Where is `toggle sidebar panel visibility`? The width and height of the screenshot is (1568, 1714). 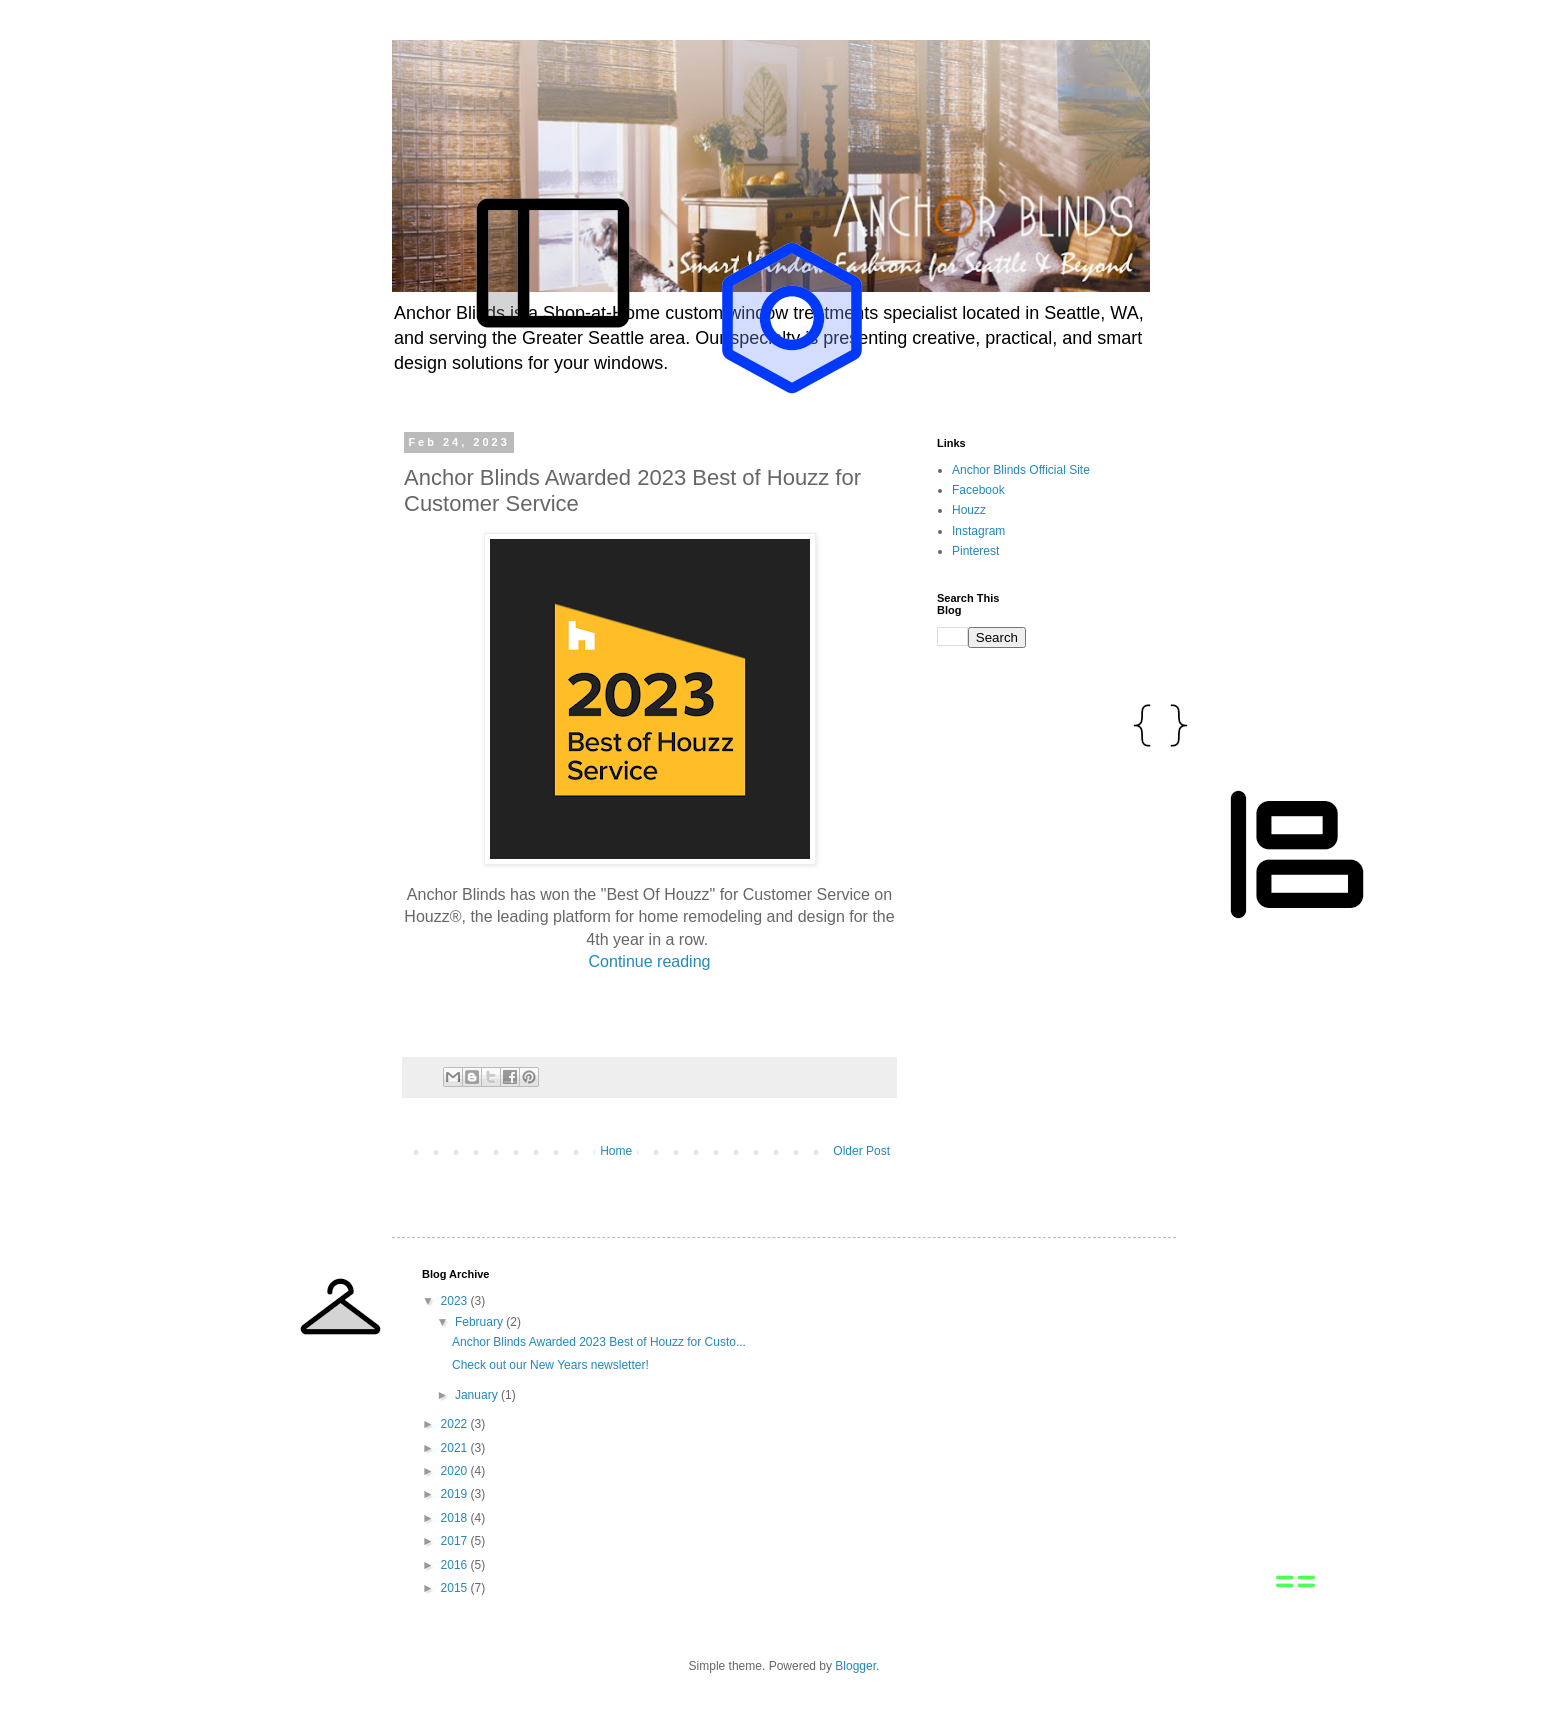 toggle sidebar panel visibility is located at coordinates (553, 263).